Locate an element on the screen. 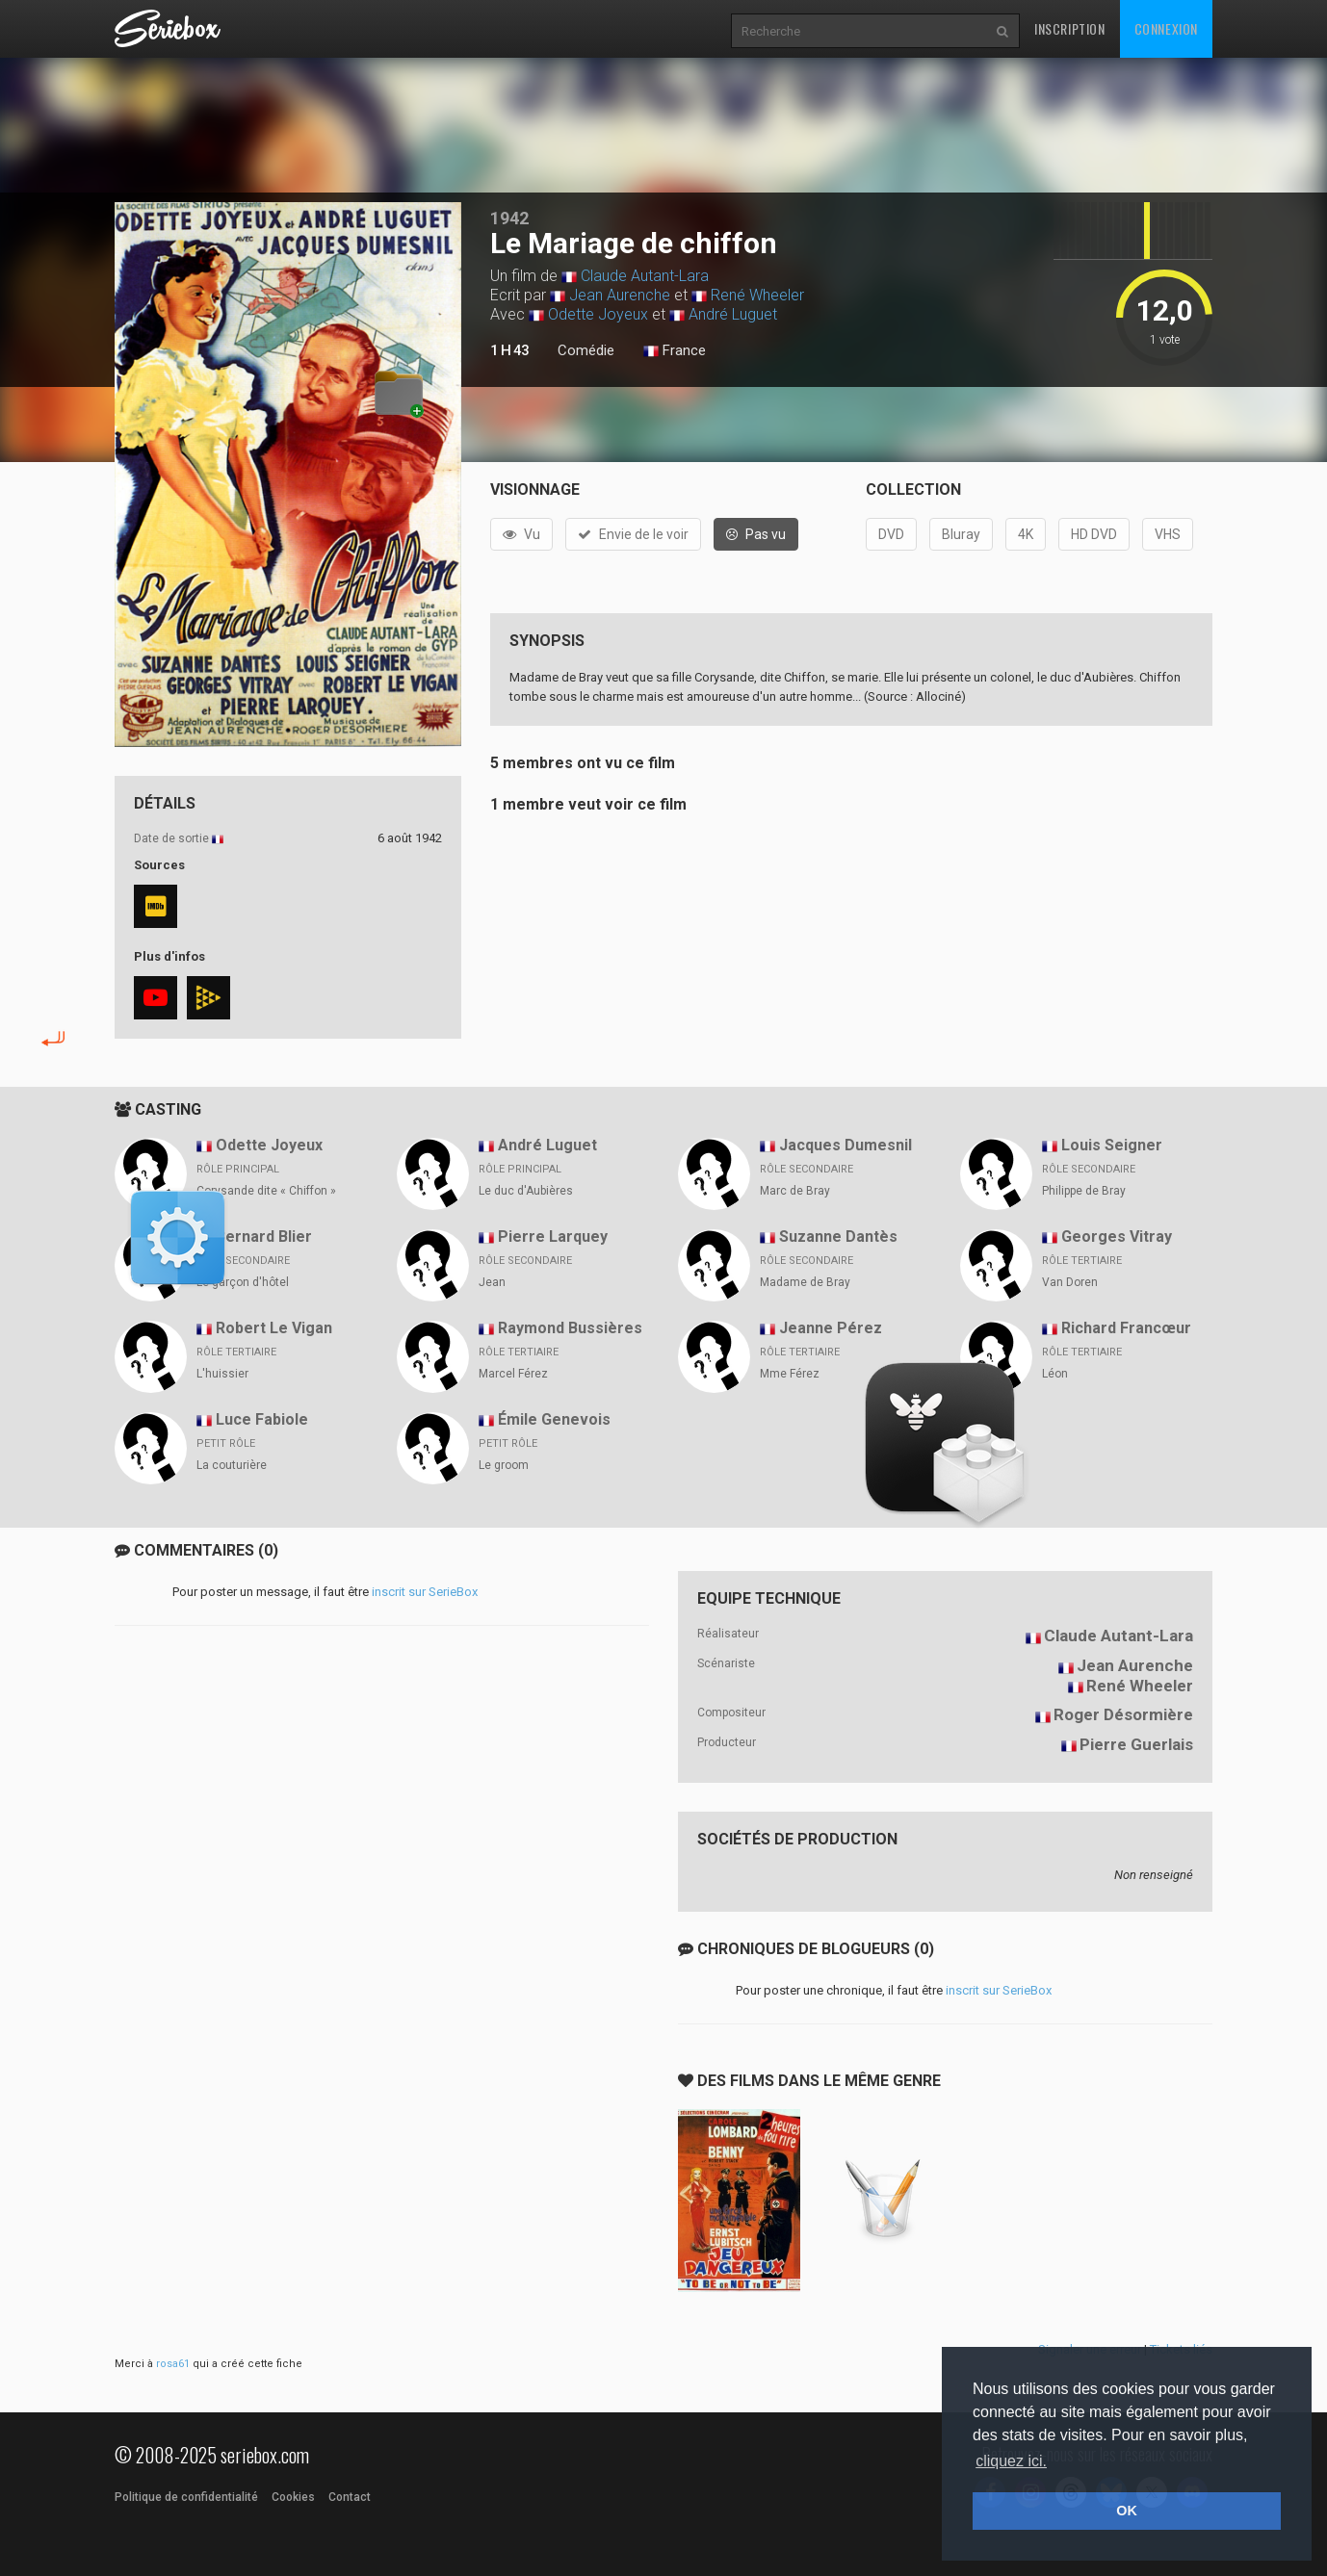 Image resolution: width=1327 pixels, height=2576 pixels. create a new folder is located at coordinates (399, 393).